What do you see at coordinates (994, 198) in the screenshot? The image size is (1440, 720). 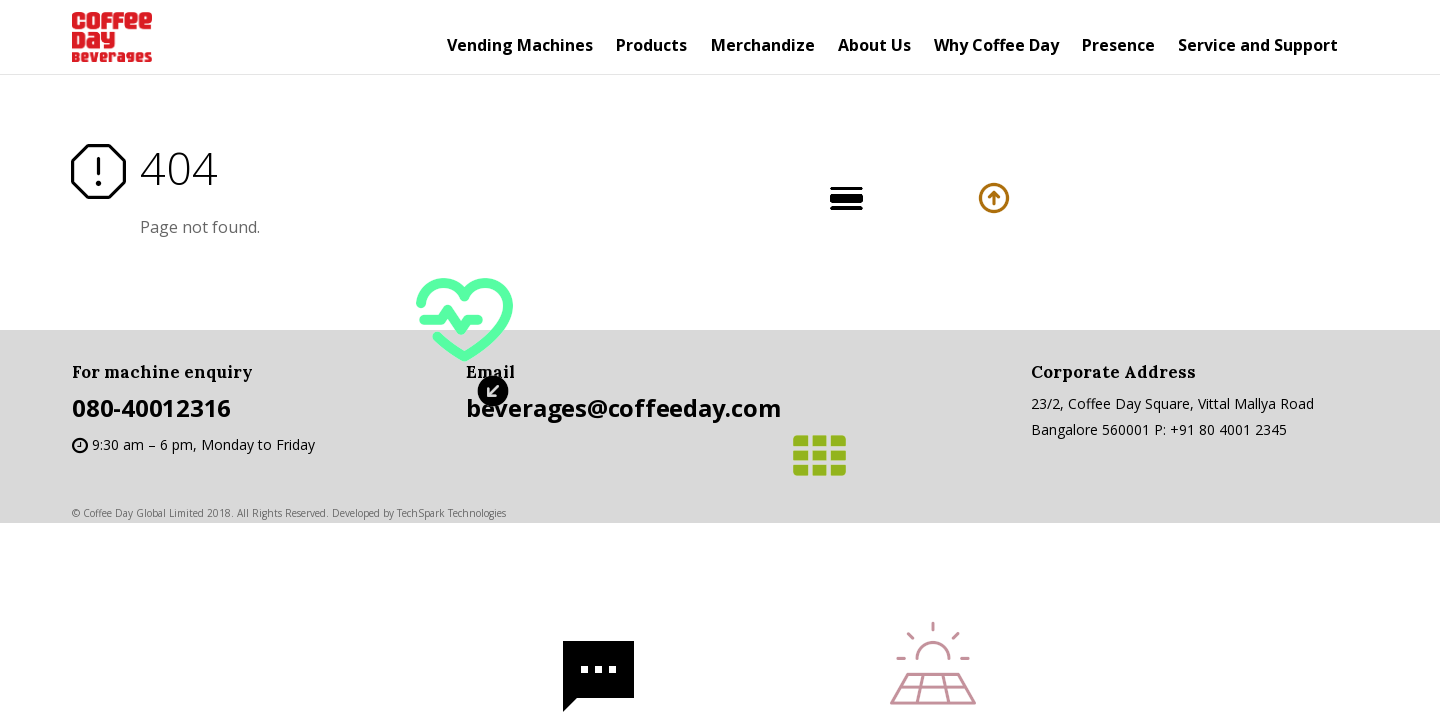 I see `upload a file or content` at bounding box center [994, 198].